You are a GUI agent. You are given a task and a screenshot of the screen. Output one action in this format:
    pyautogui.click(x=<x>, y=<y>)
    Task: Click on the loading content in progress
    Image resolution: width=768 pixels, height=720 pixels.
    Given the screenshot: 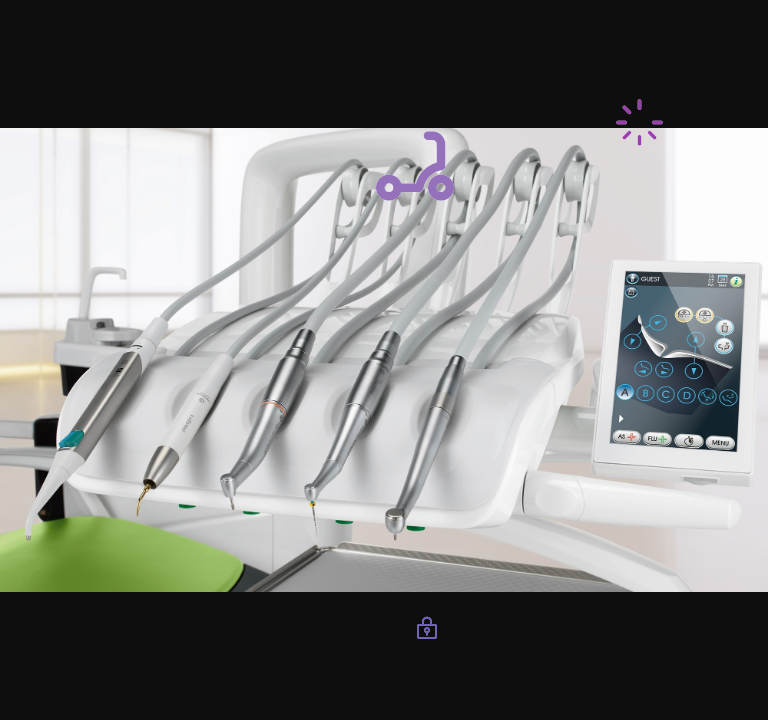 What is the action you would take?
    pyautogui.click(x=639, y=122)
    